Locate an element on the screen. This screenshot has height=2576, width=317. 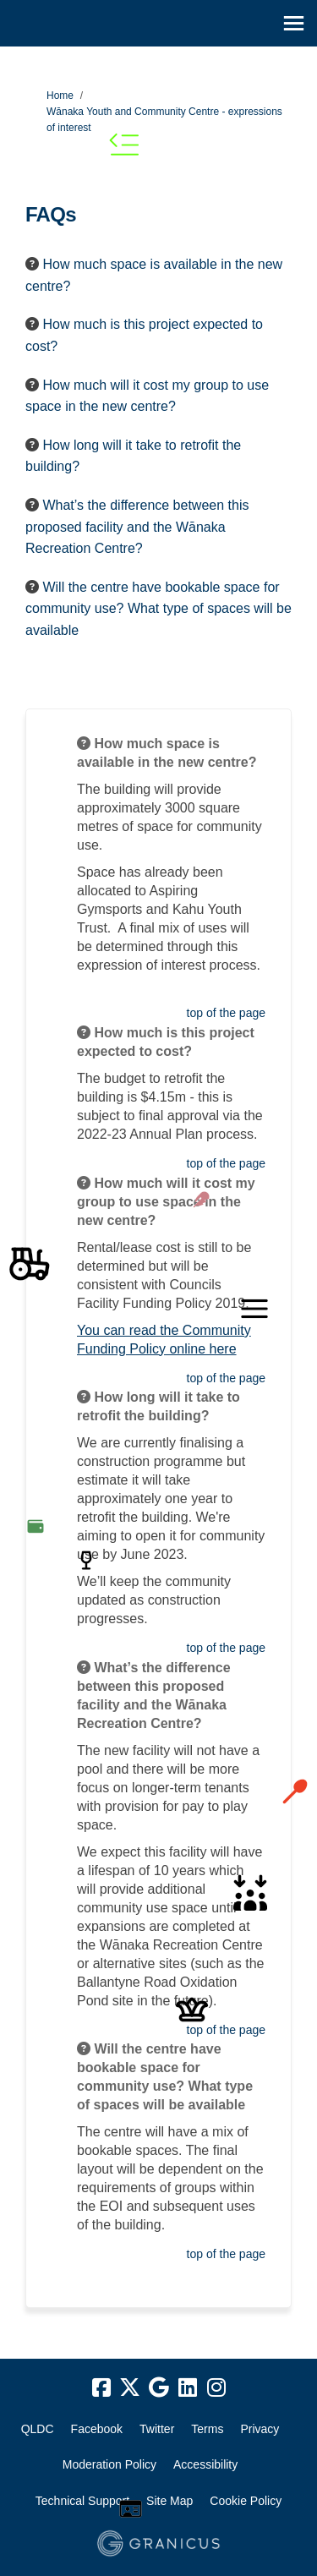
browse wine or beverage options is located at coordinates (86, 1560).